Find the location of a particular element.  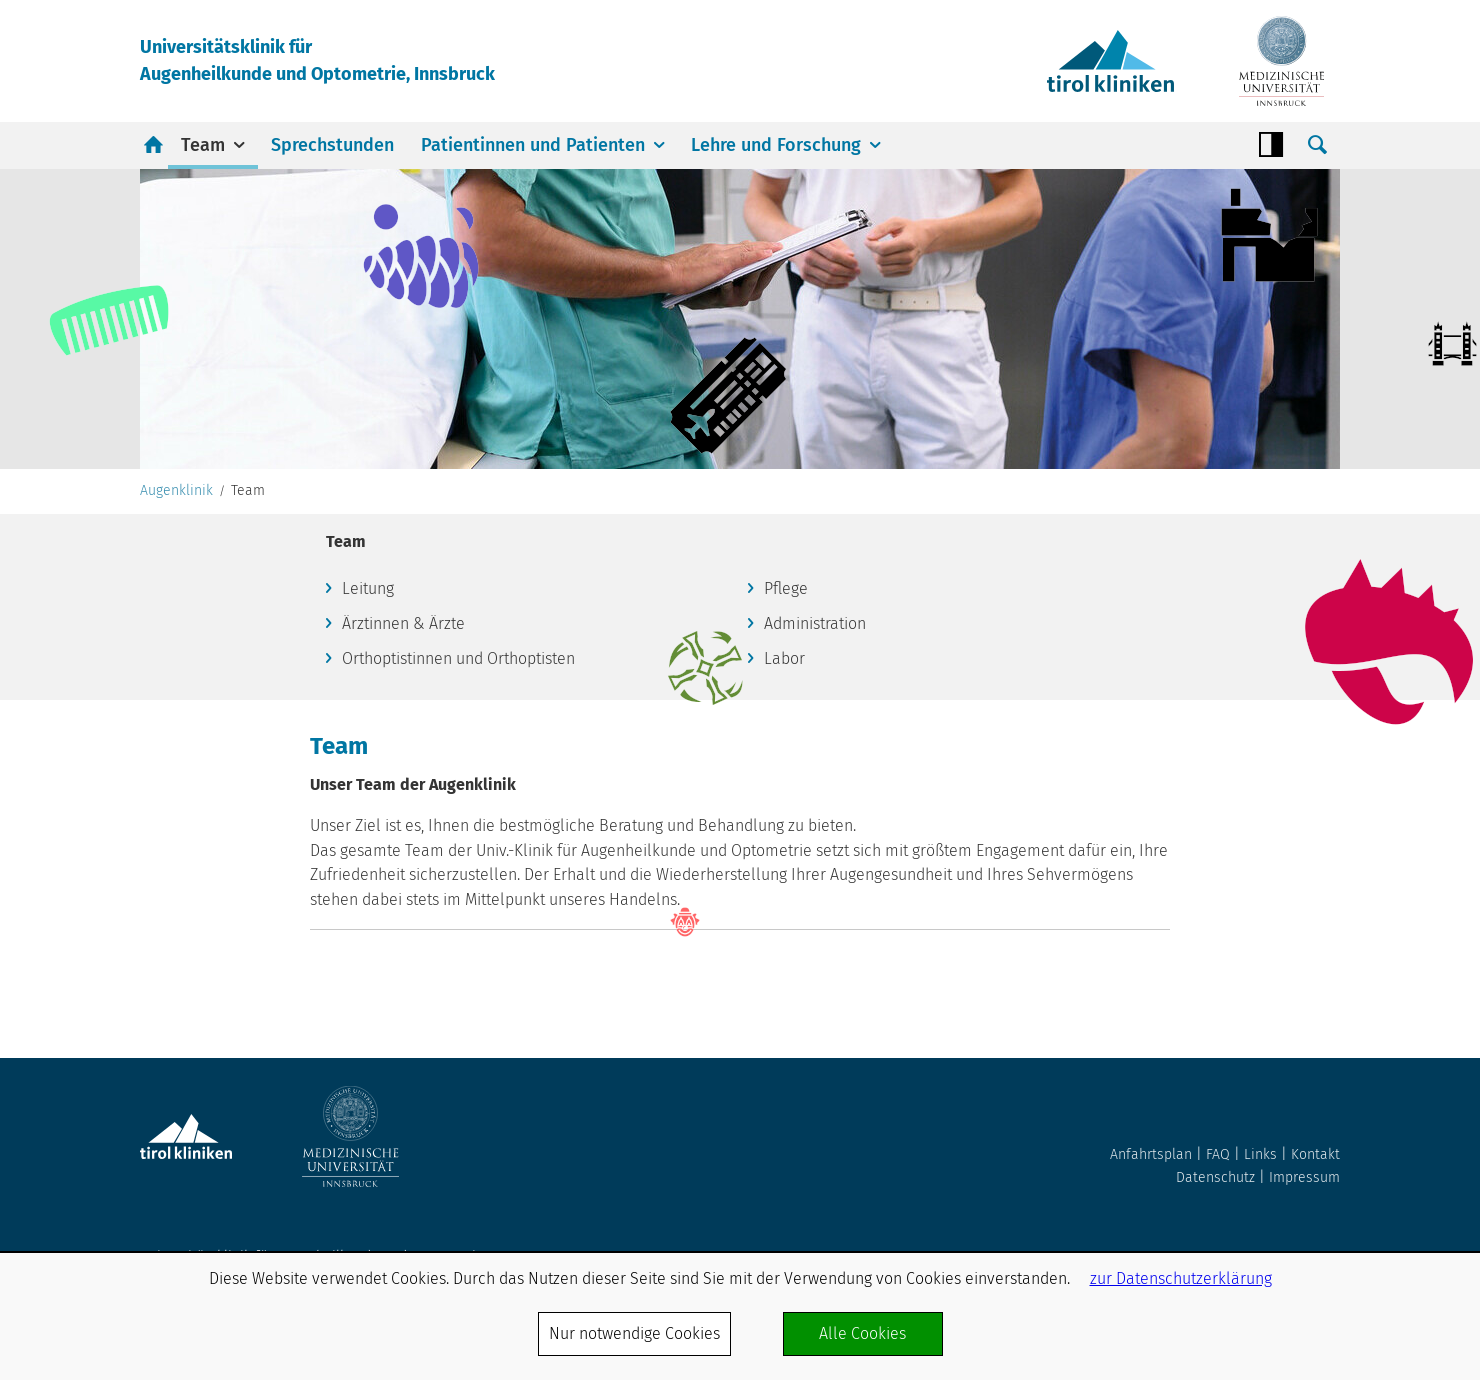

report property damage is located at coordinates (1267, 232).